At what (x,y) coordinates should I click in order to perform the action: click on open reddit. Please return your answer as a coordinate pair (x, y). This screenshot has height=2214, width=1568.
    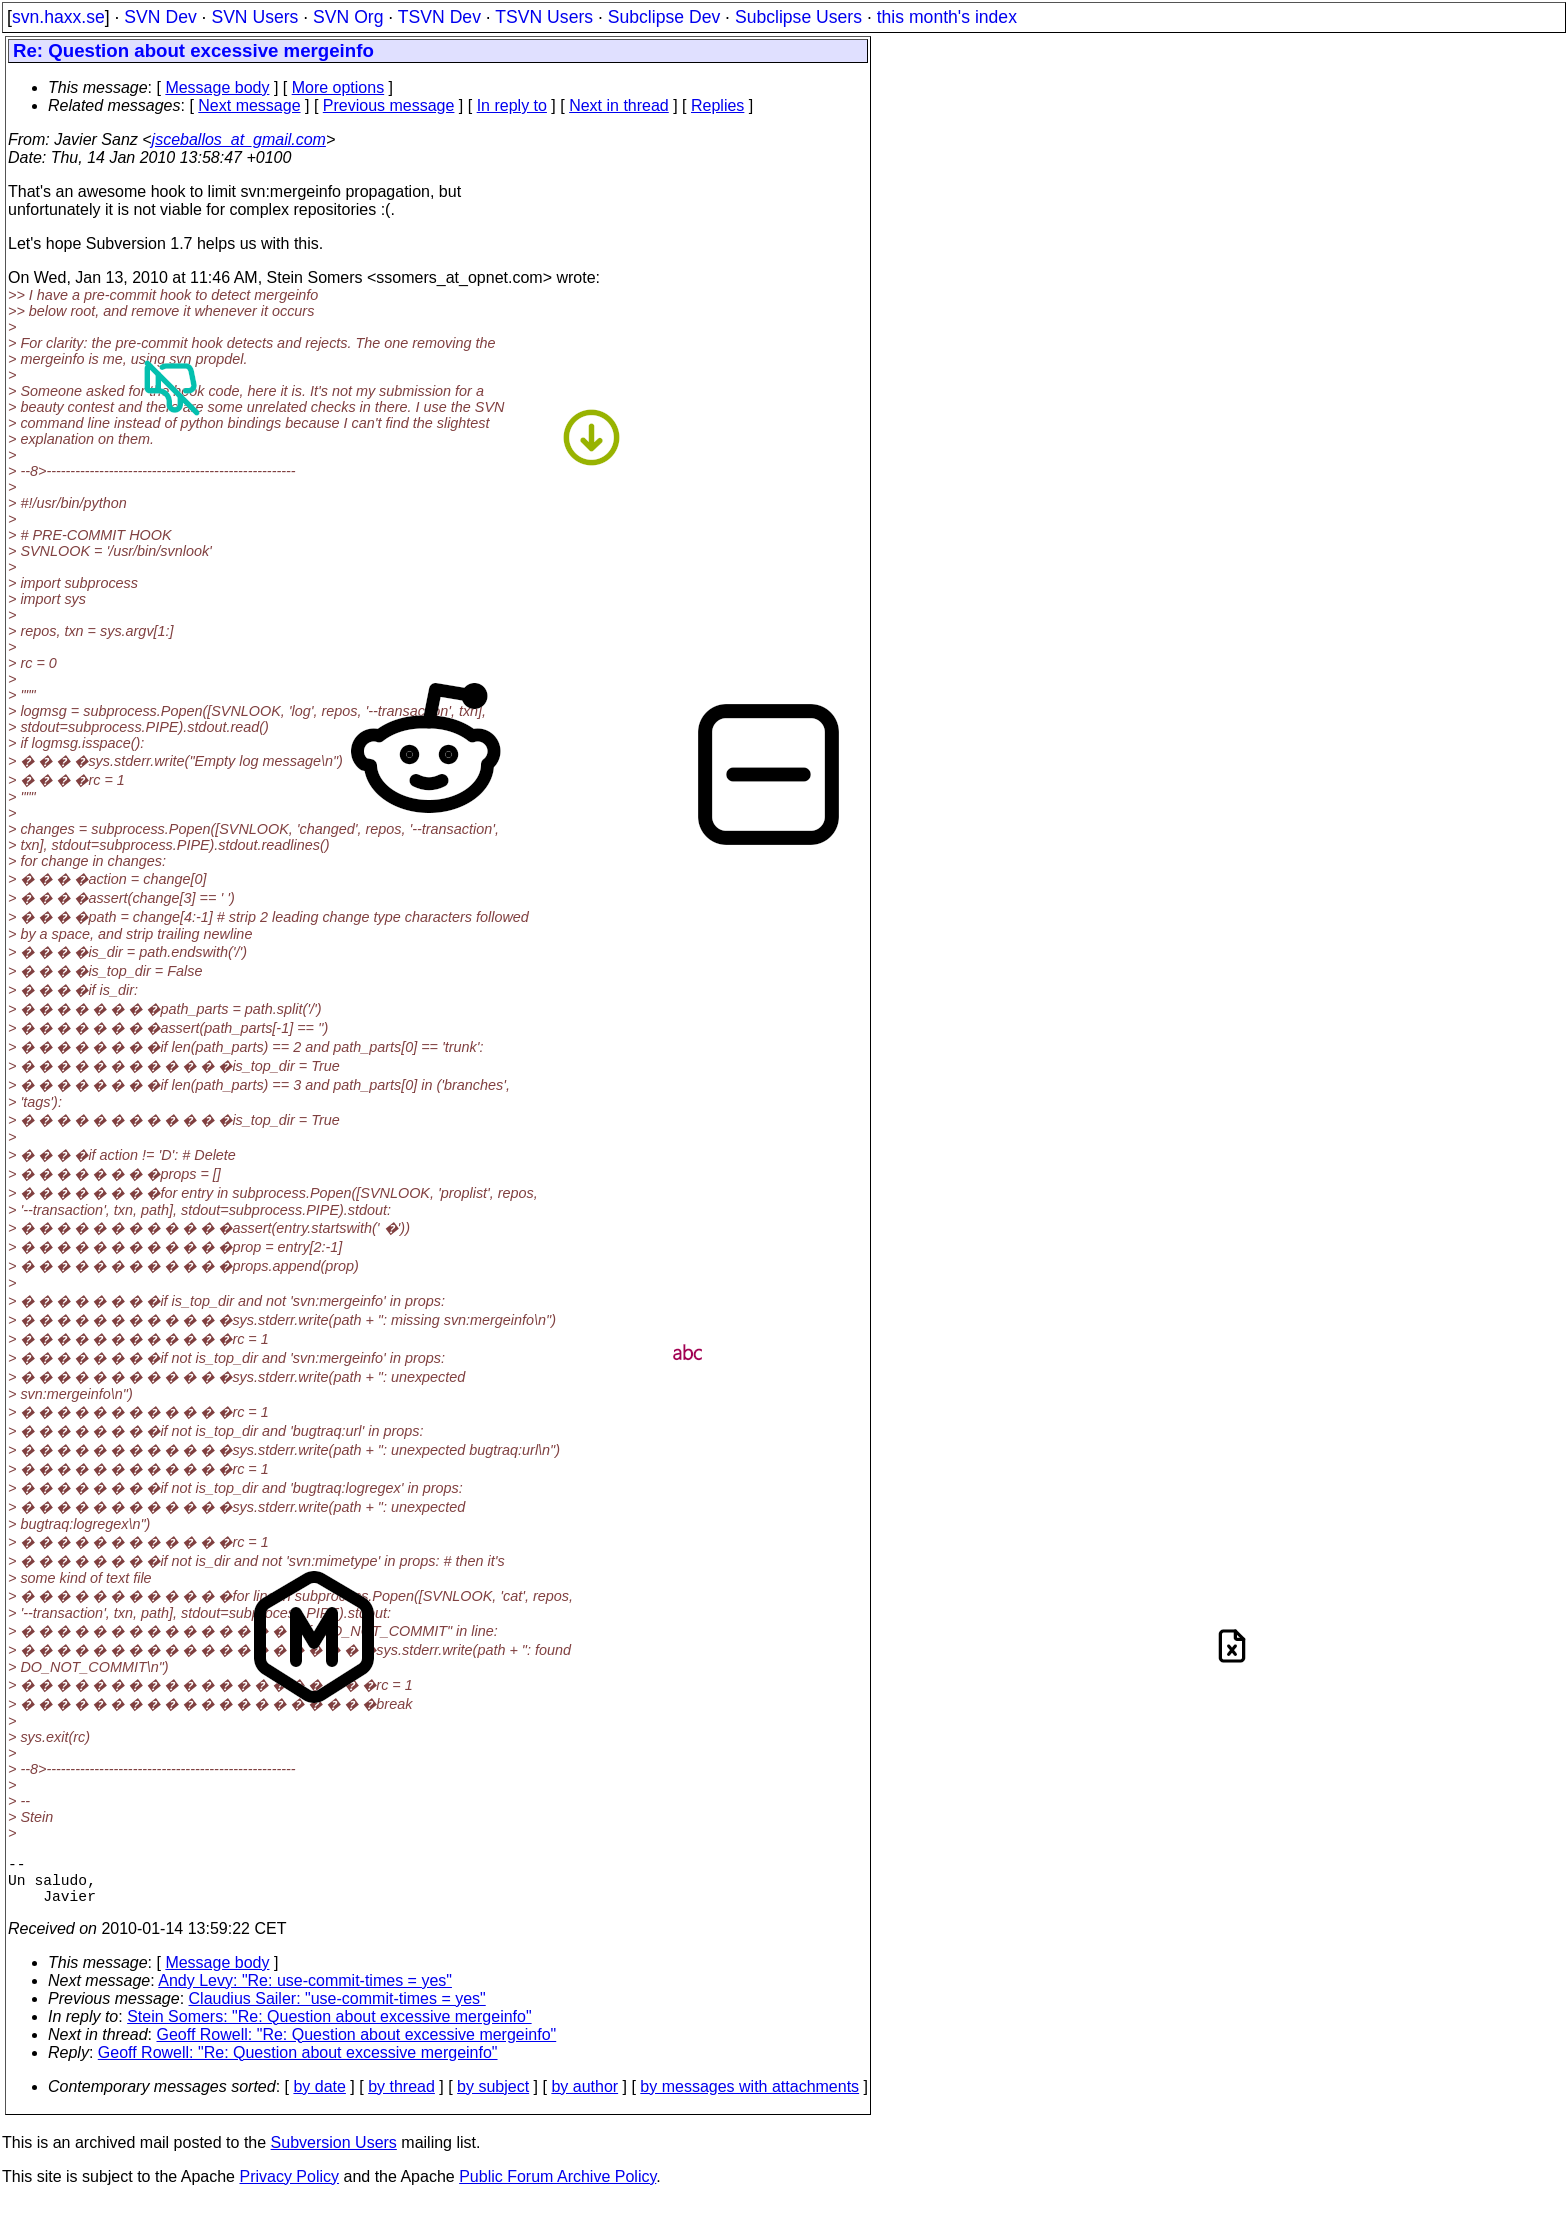
    Looking at the image, I should click on (429, 748).